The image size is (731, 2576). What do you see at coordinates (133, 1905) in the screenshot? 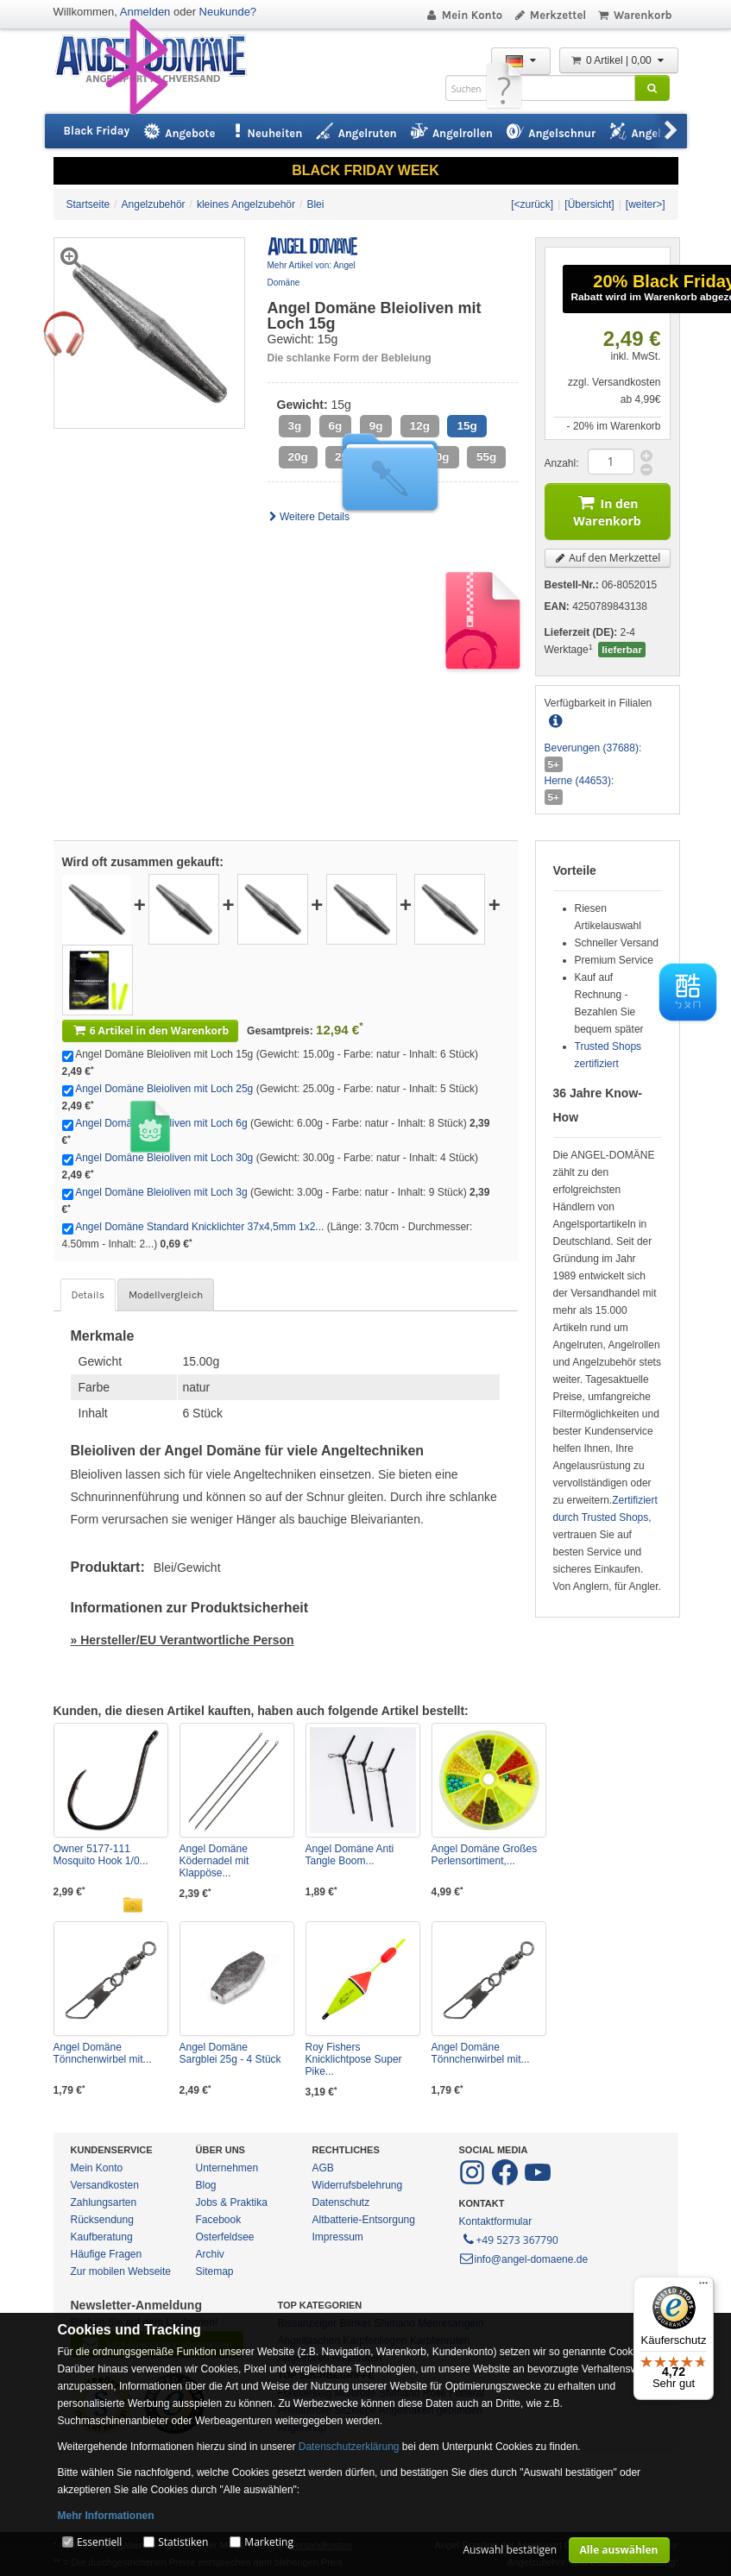
I see `access your home folder` at bounding box center [133, 1905].